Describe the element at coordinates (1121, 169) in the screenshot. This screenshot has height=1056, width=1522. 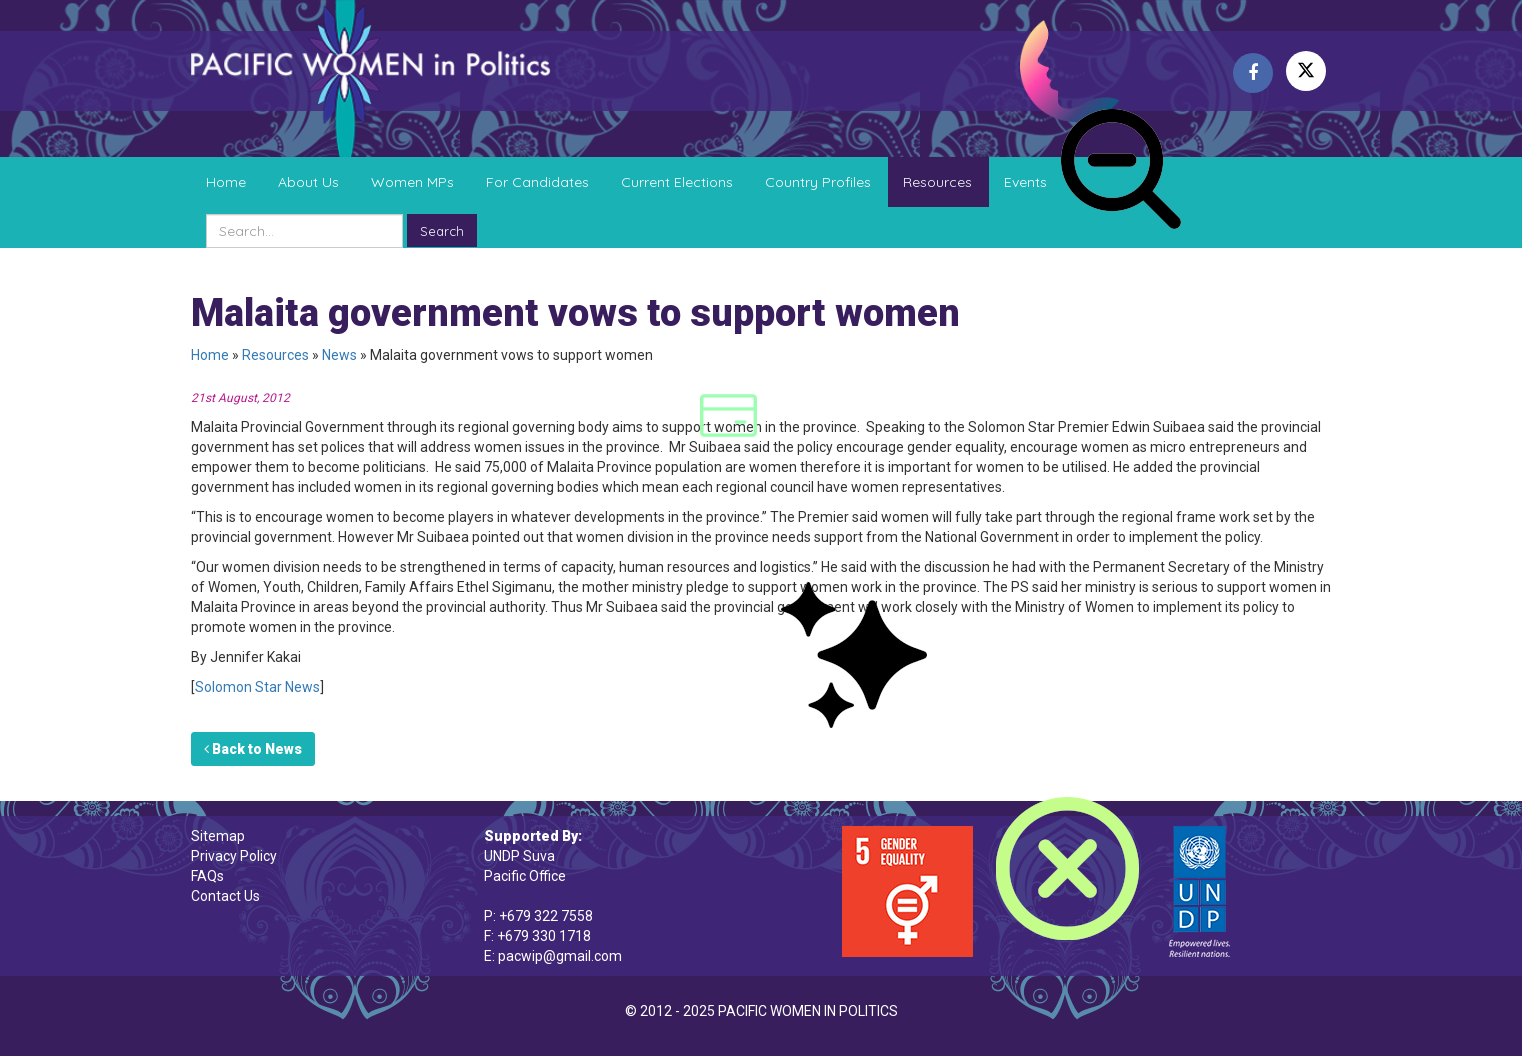
I see `zoom out` at that location.